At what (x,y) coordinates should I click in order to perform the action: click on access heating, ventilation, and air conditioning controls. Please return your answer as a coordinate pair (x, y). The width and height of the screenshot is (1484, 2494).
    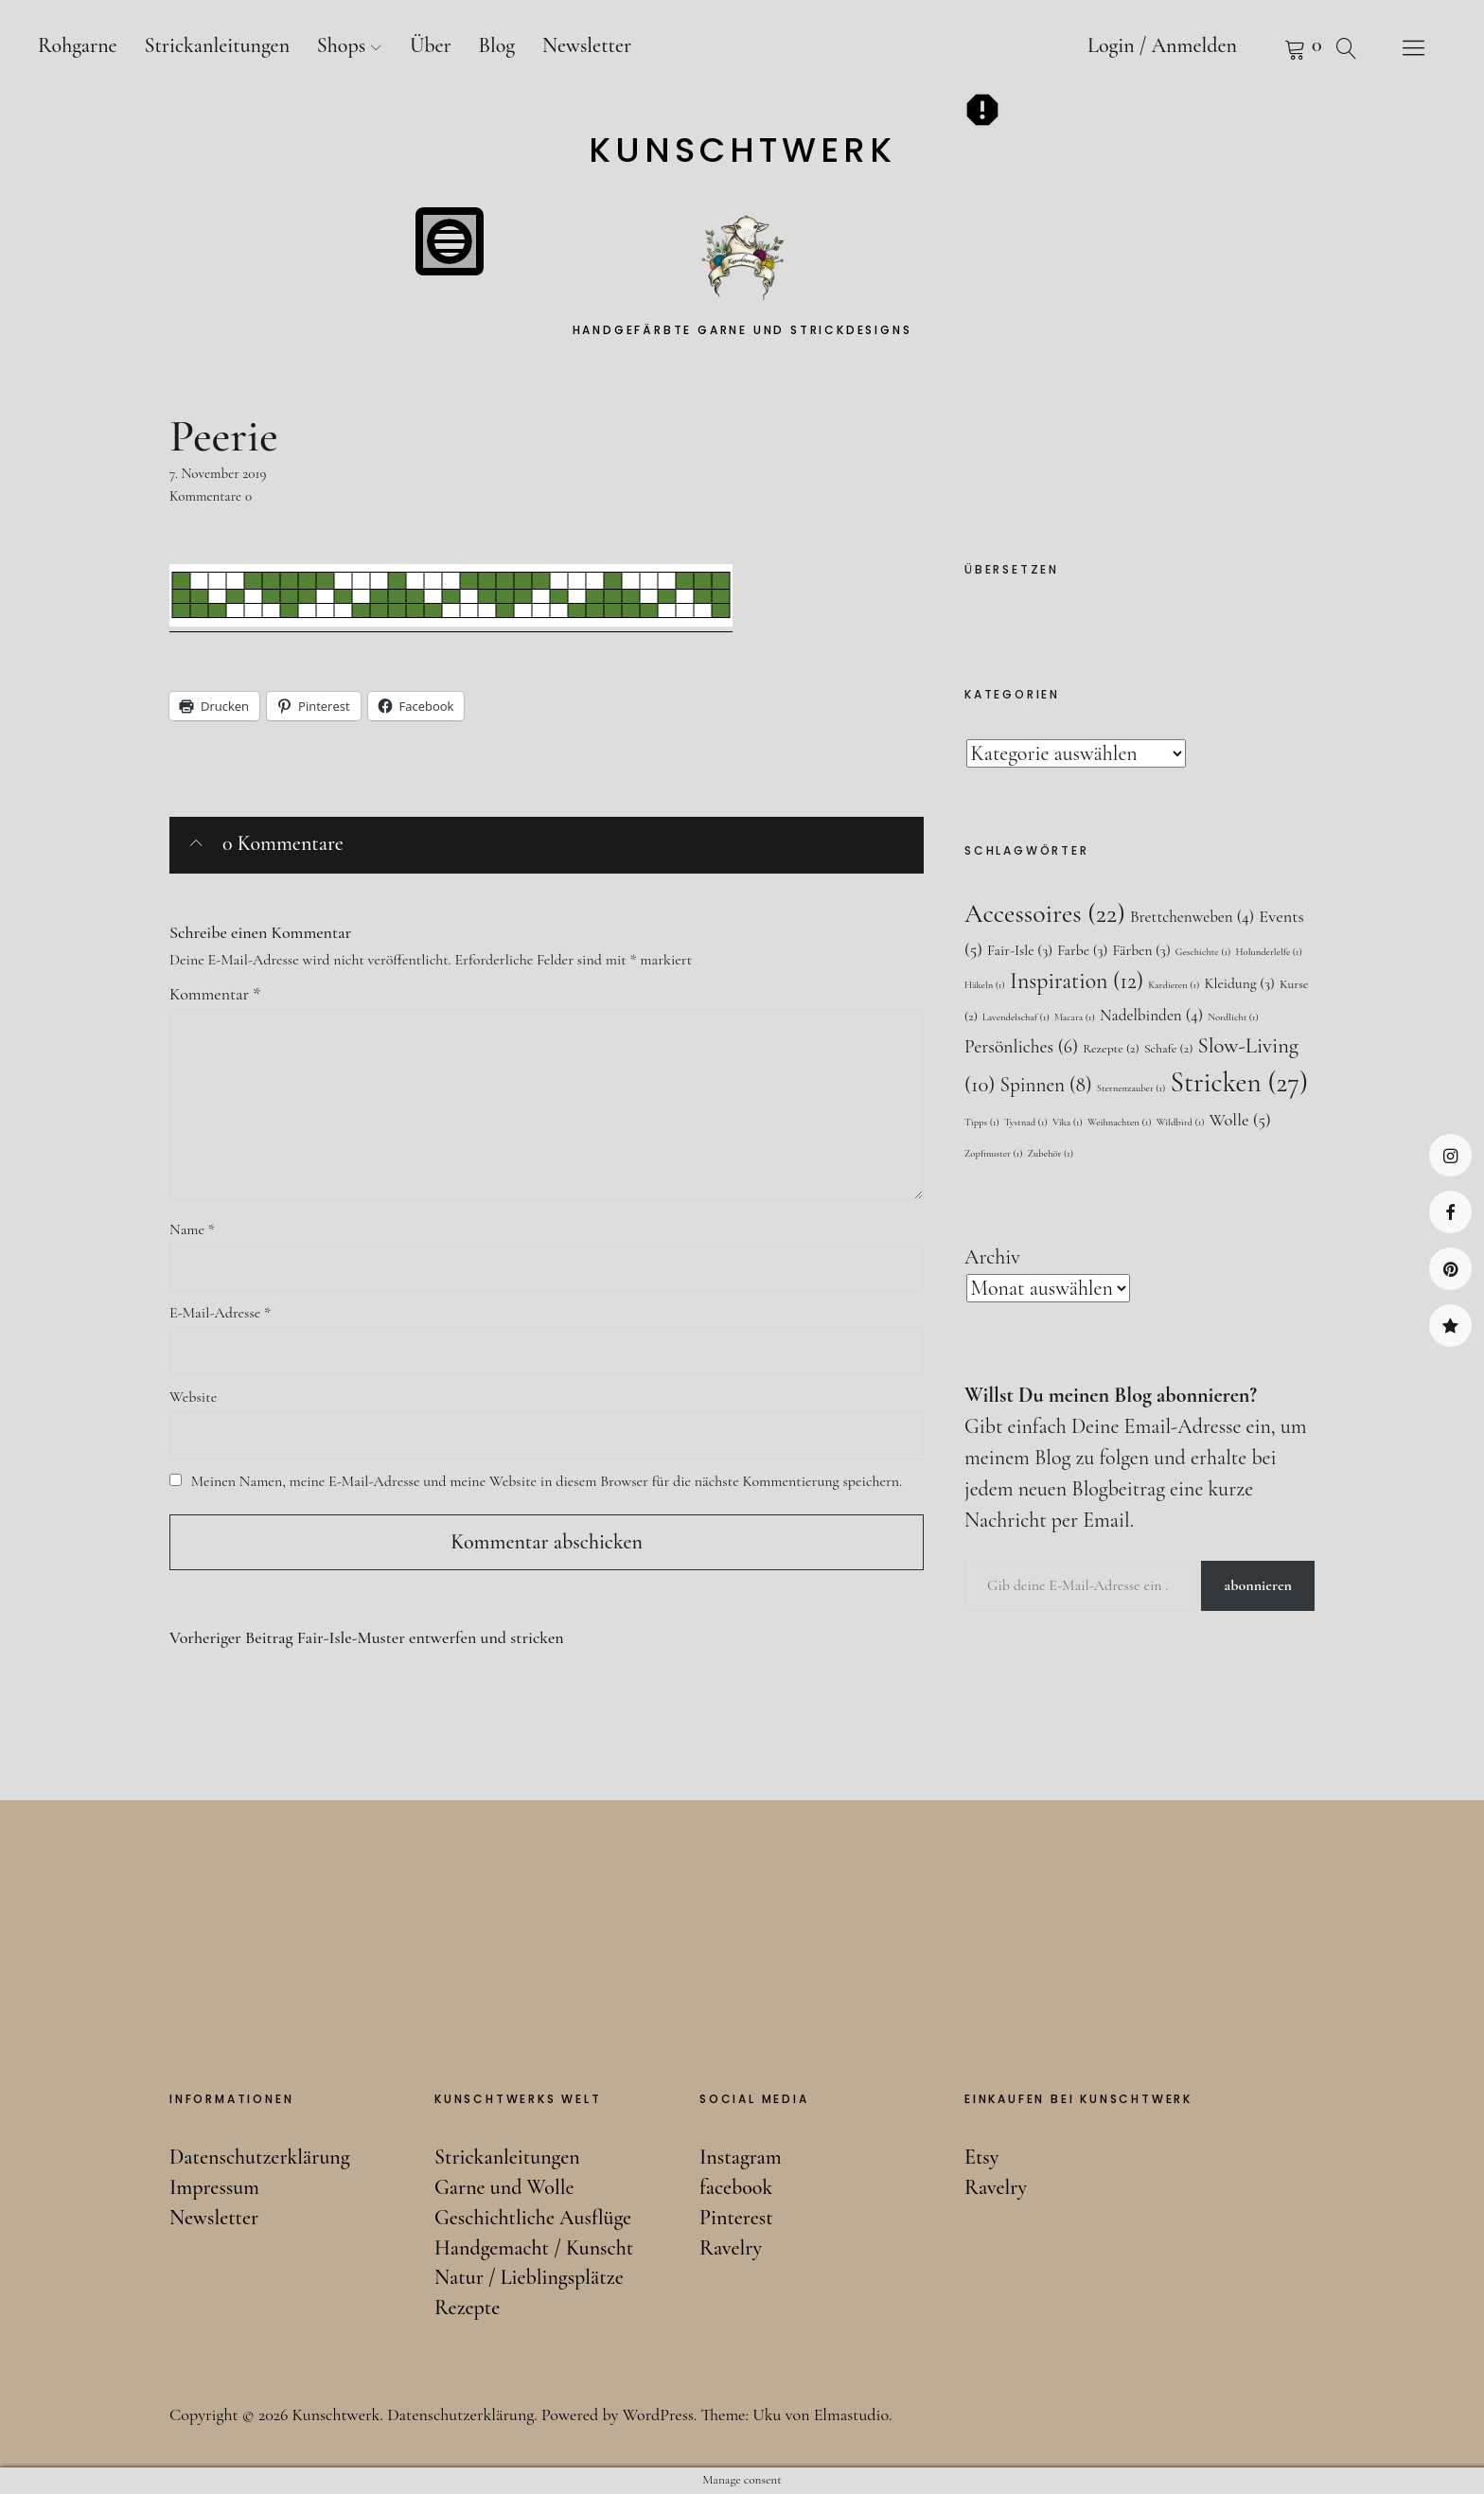
    Looking at the image, I should click on (450, 241).